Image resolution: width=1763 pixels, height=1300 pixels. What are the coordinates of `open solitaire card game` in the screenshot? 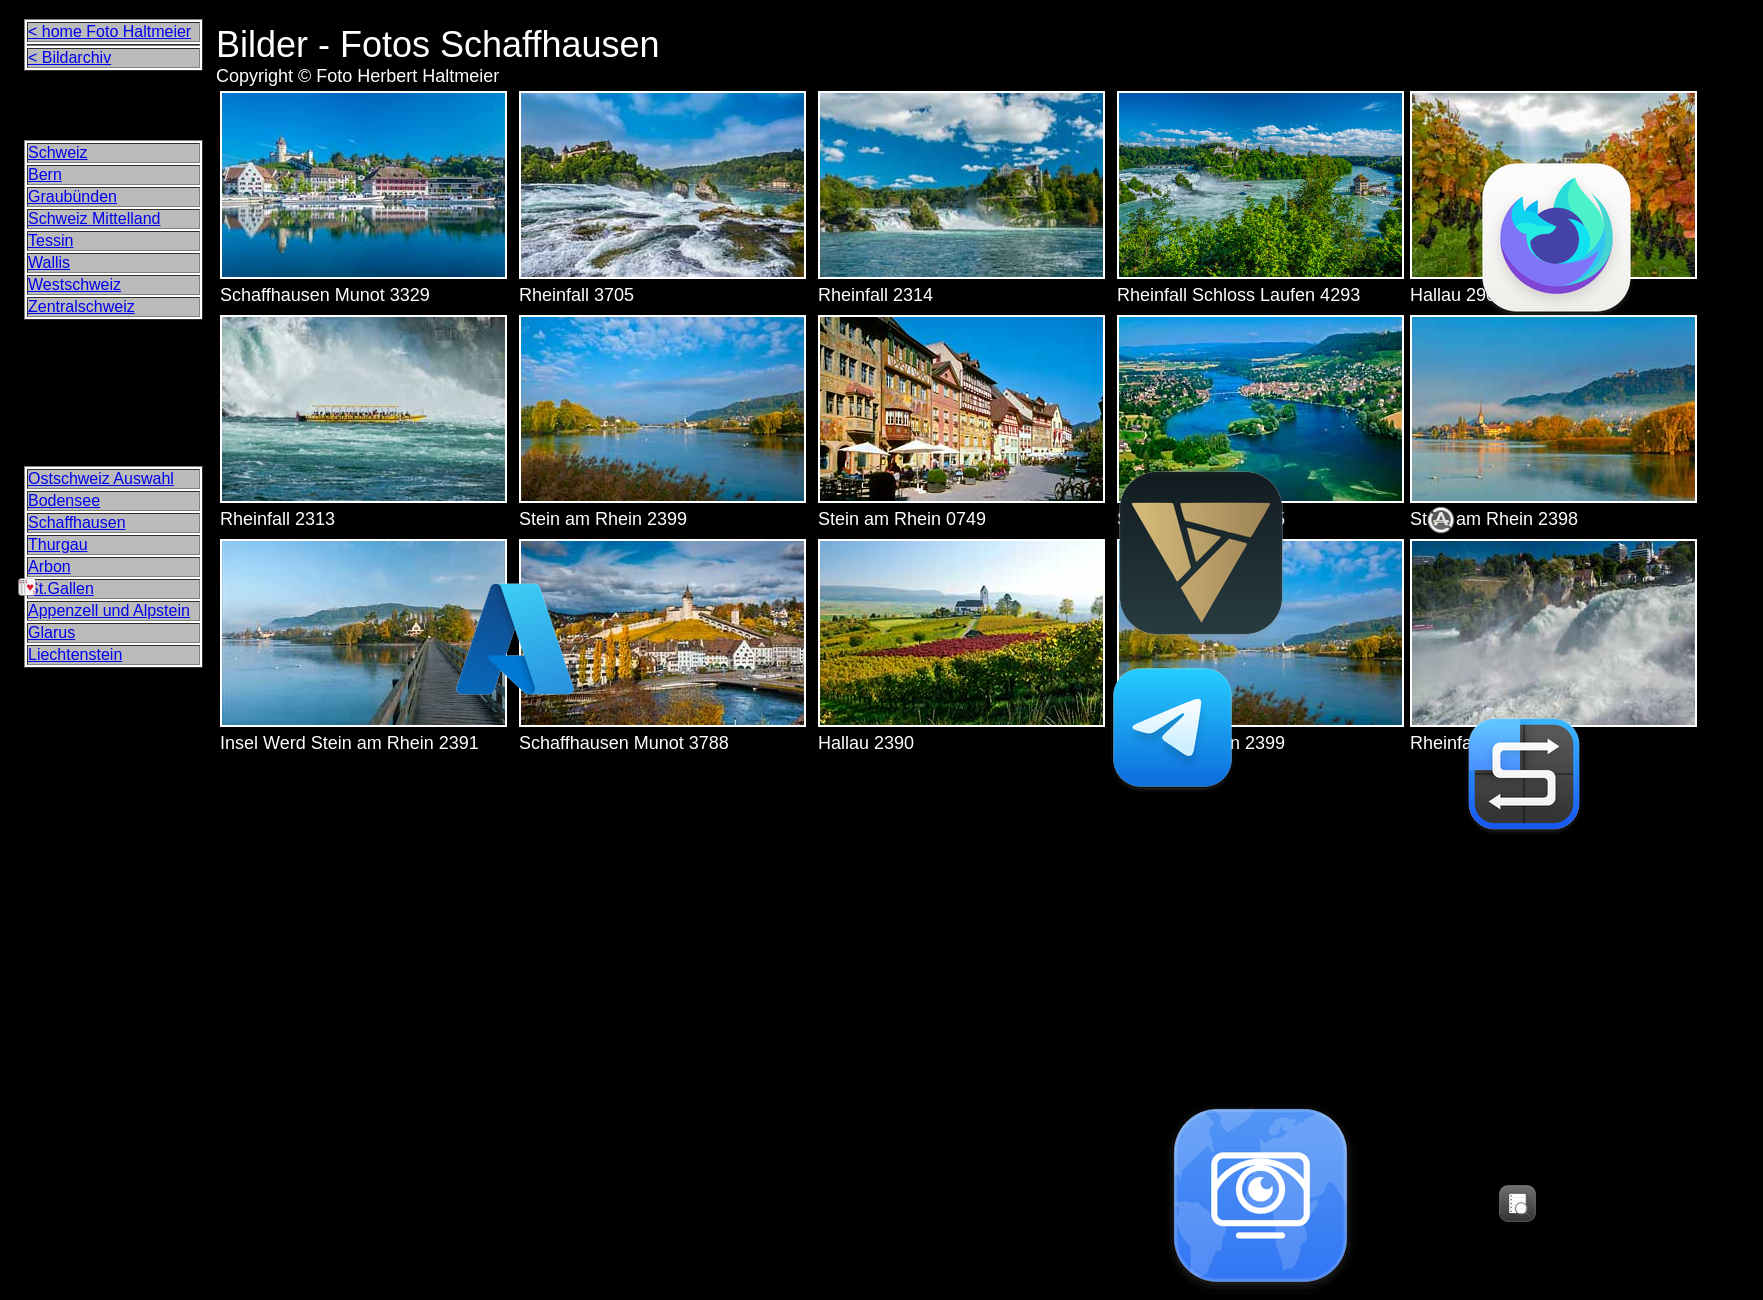 It's located at (27, 587).